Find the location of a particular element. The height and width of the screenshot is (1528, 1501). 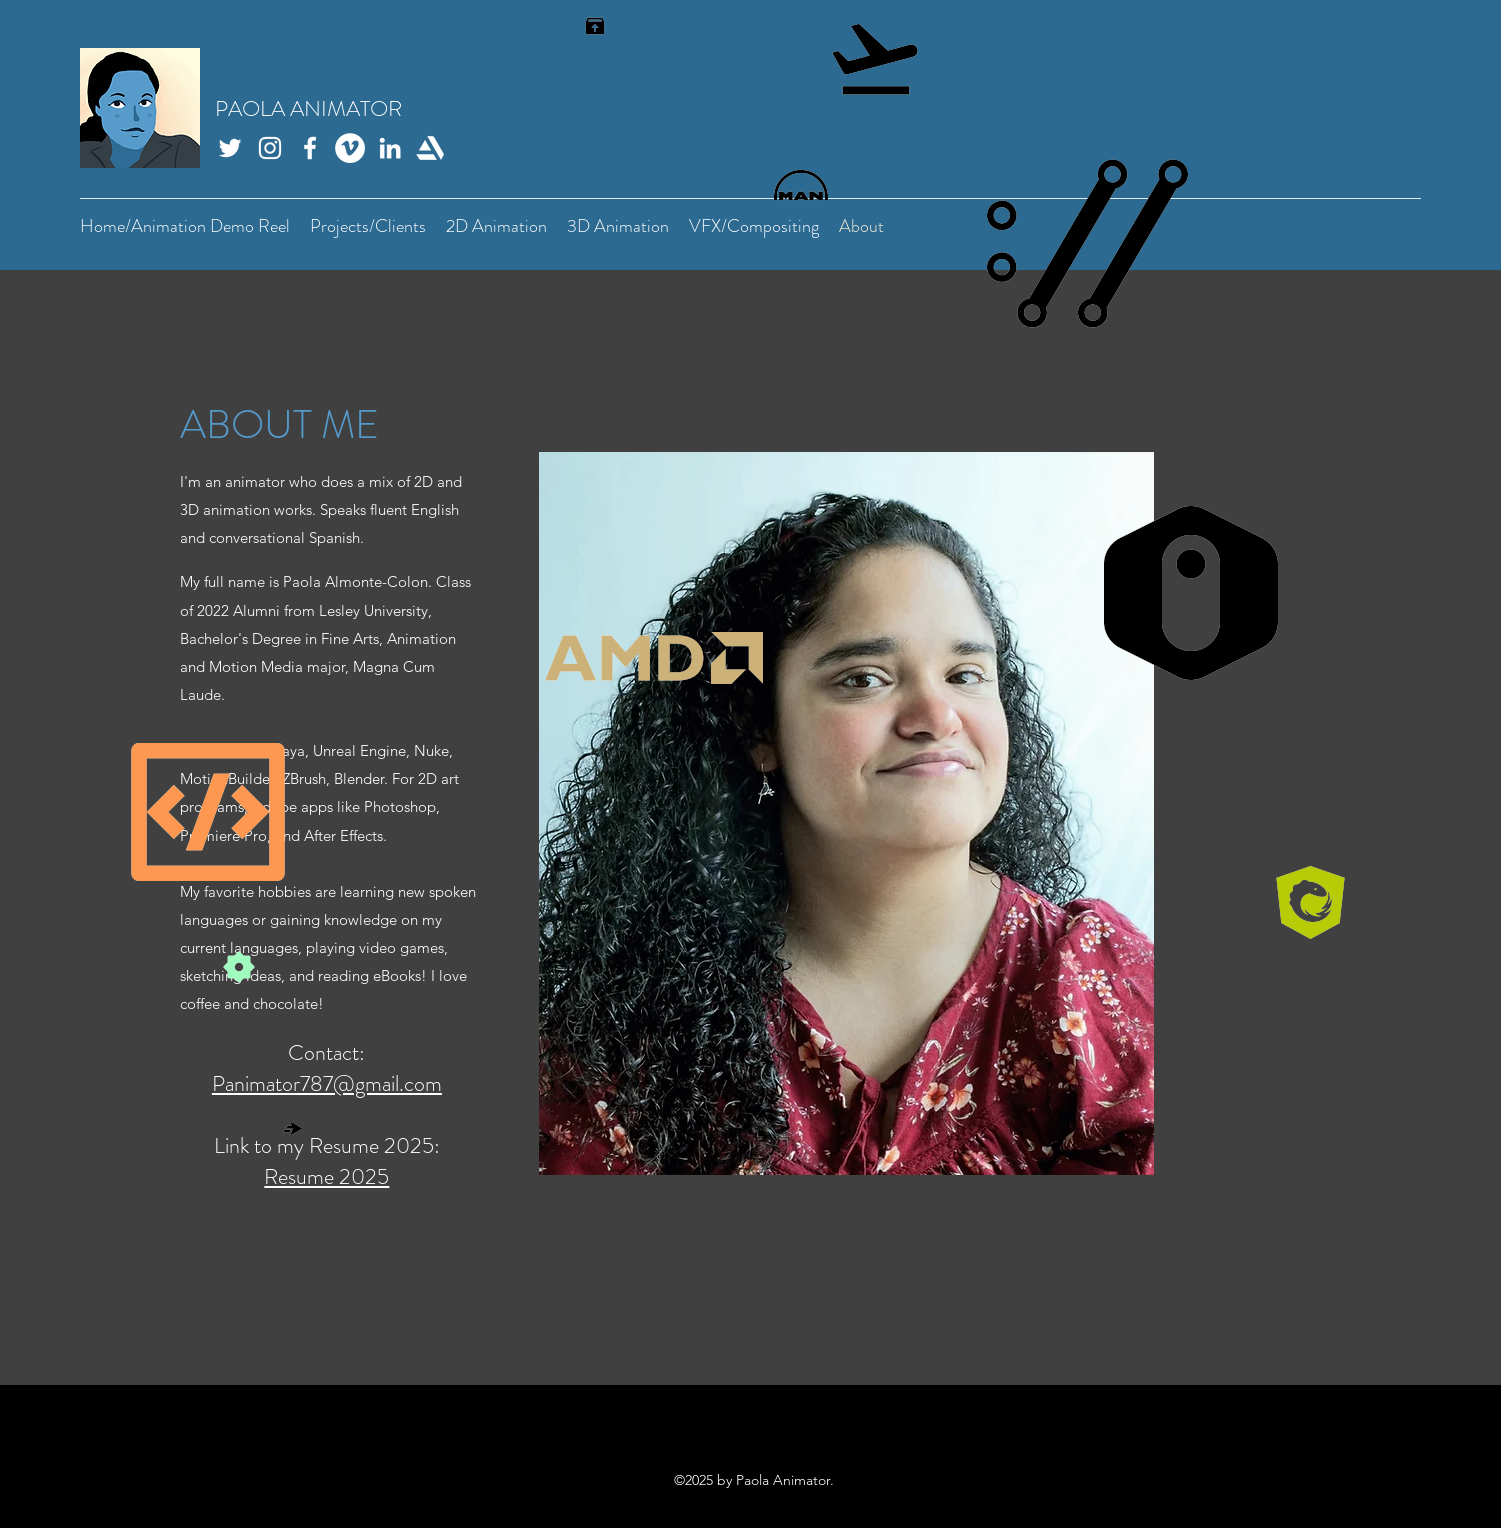

unarchive a message or item is located at coordinates (595, 26).